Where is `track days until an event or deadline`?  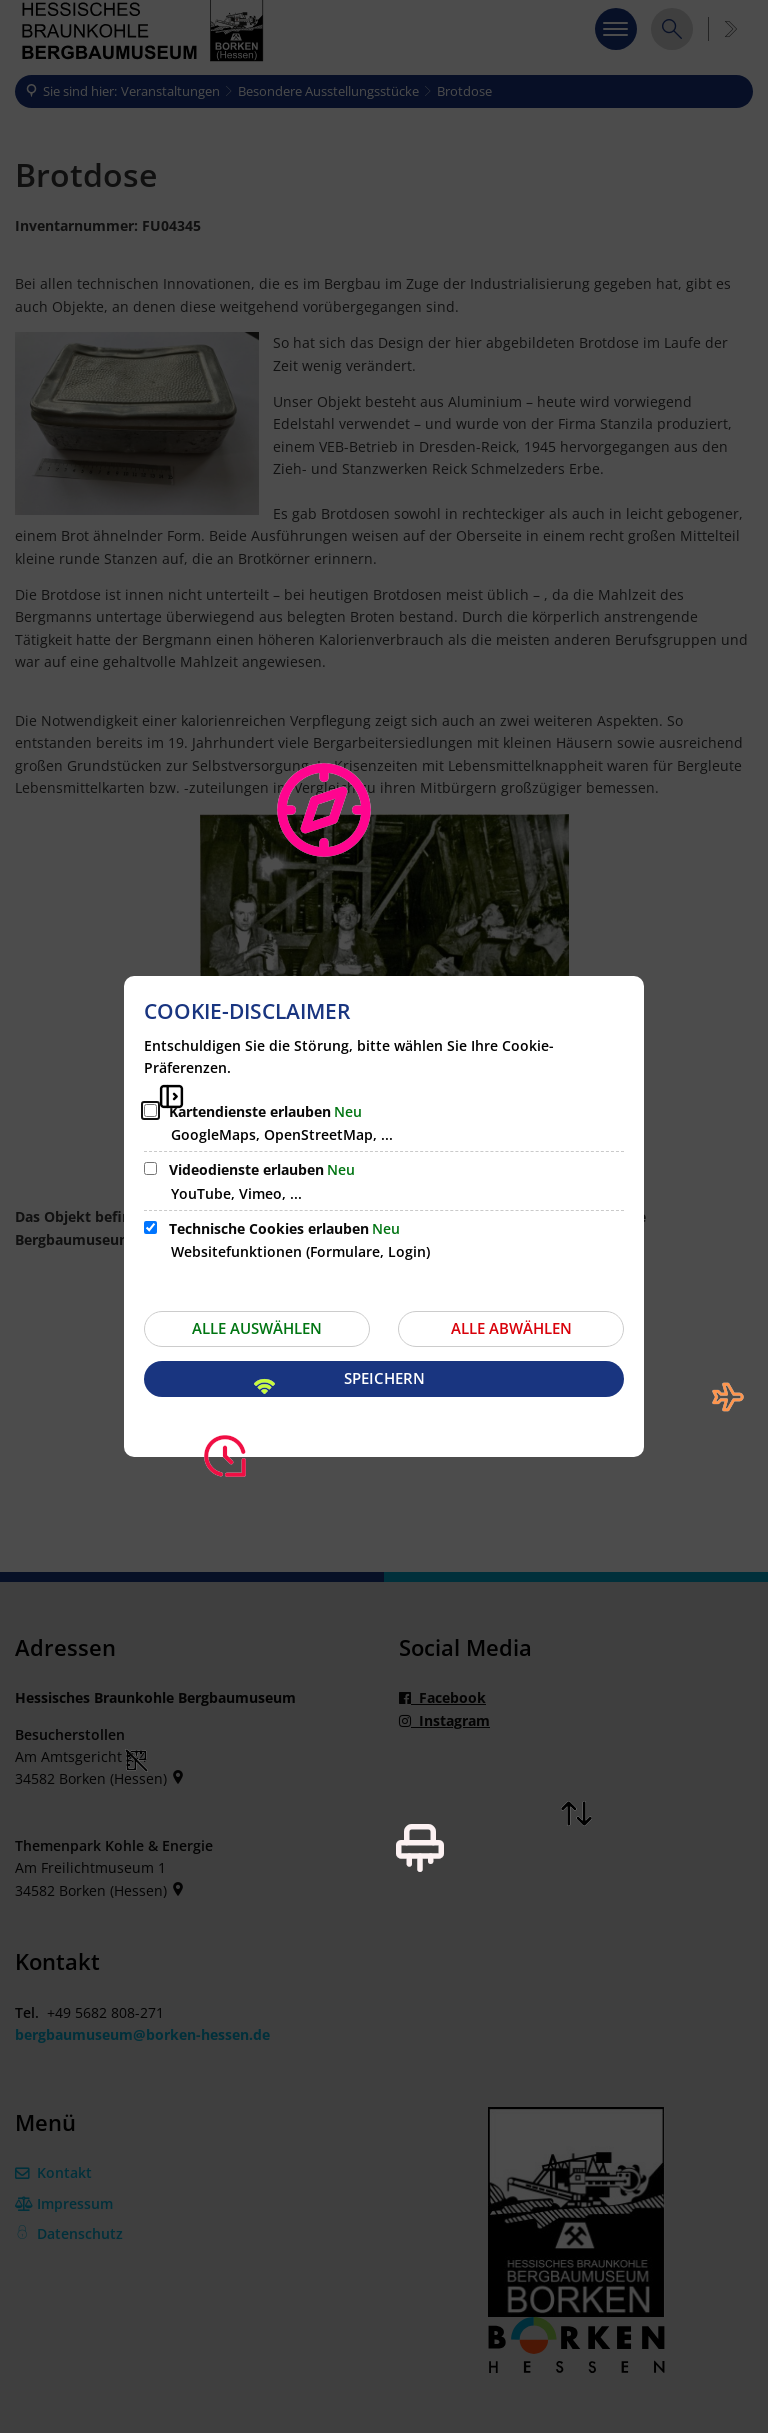 track days until an event or deadline is located at coordinates (225, 1456).